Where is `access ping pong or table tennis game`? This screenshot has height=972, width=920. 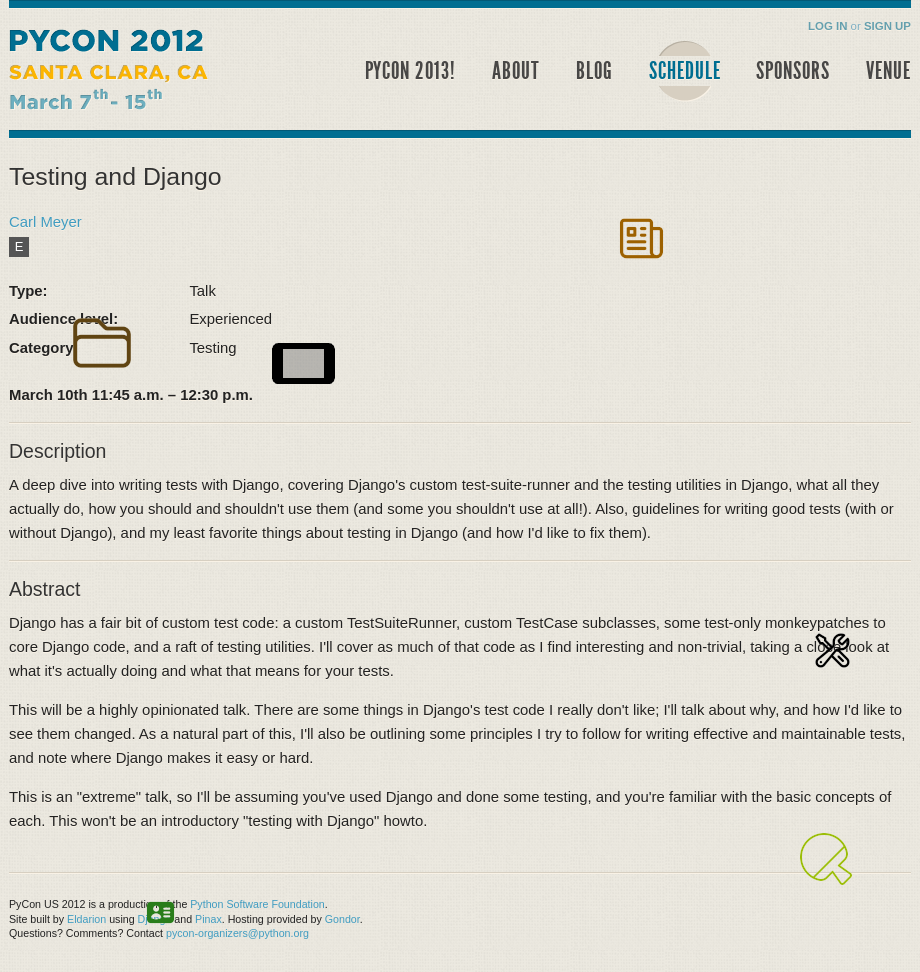
access ping pong or table tennis game is located at coordinates (825, 858).